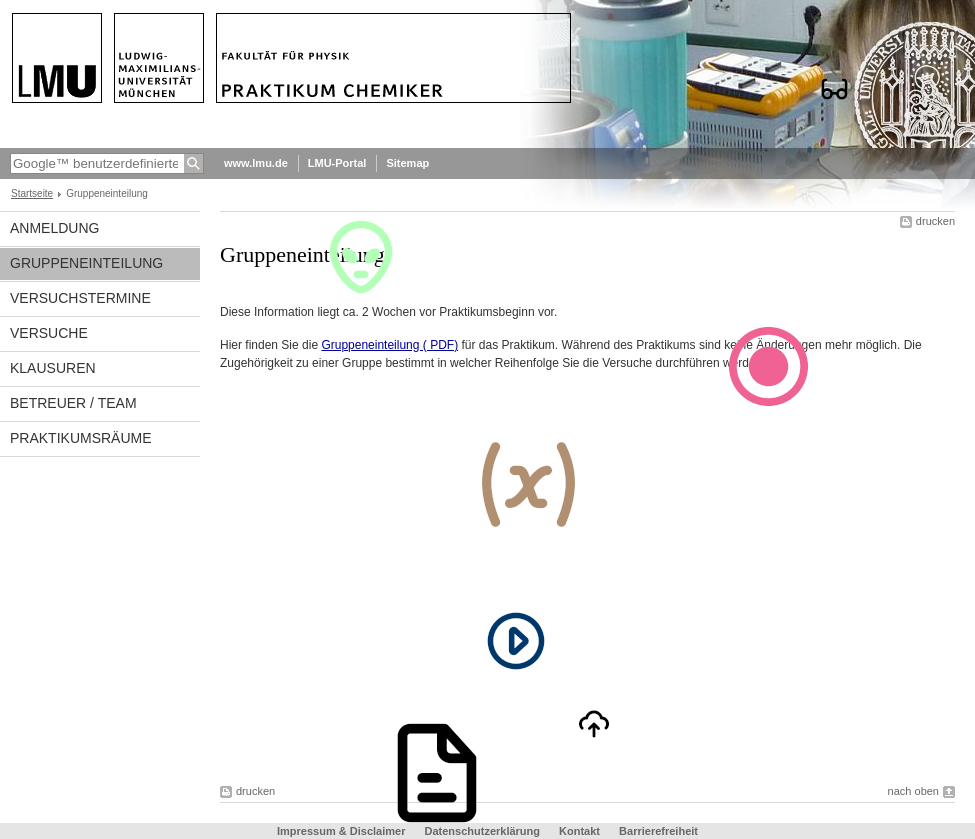  I want to click on represents a variable or dynamic value in code, so click(528, 484).